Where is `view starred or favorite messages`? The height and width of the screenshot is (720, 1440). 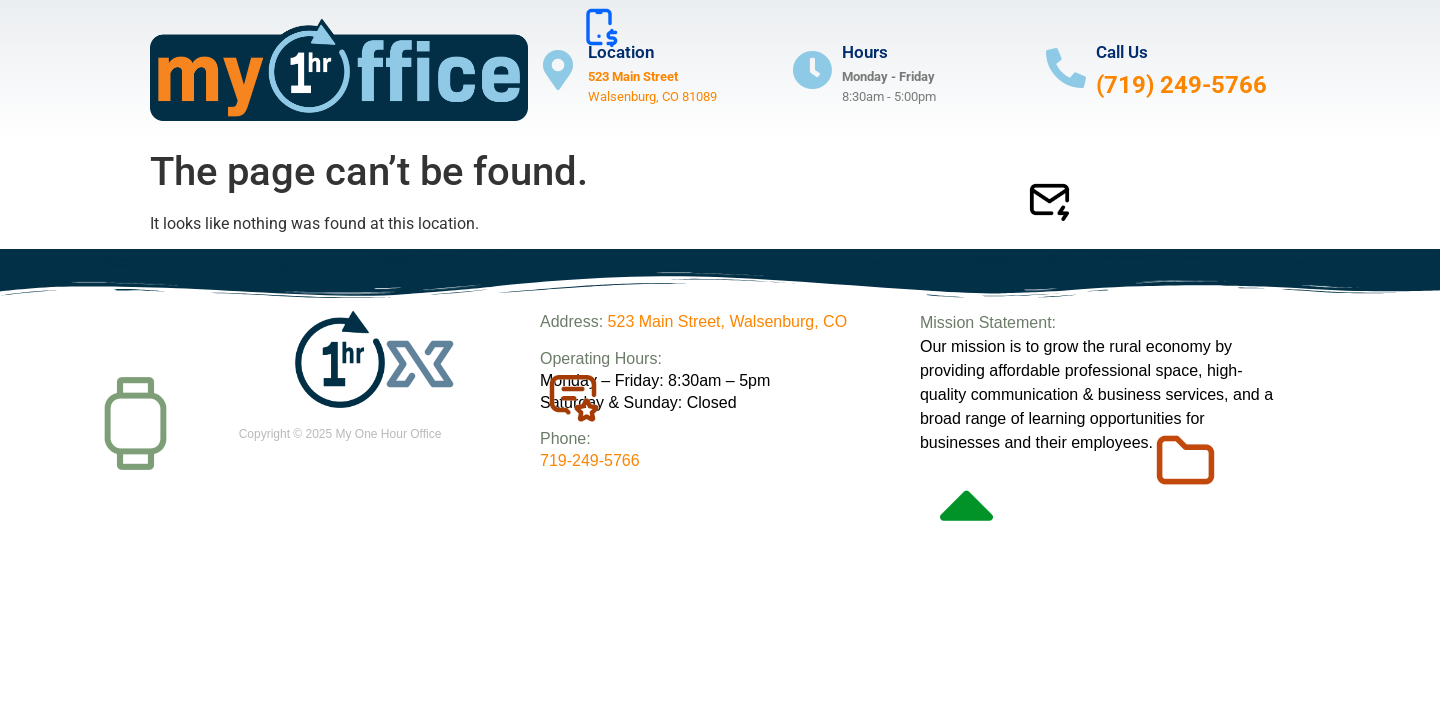 view starred or favorite messages is located at coordinates (573, 396).